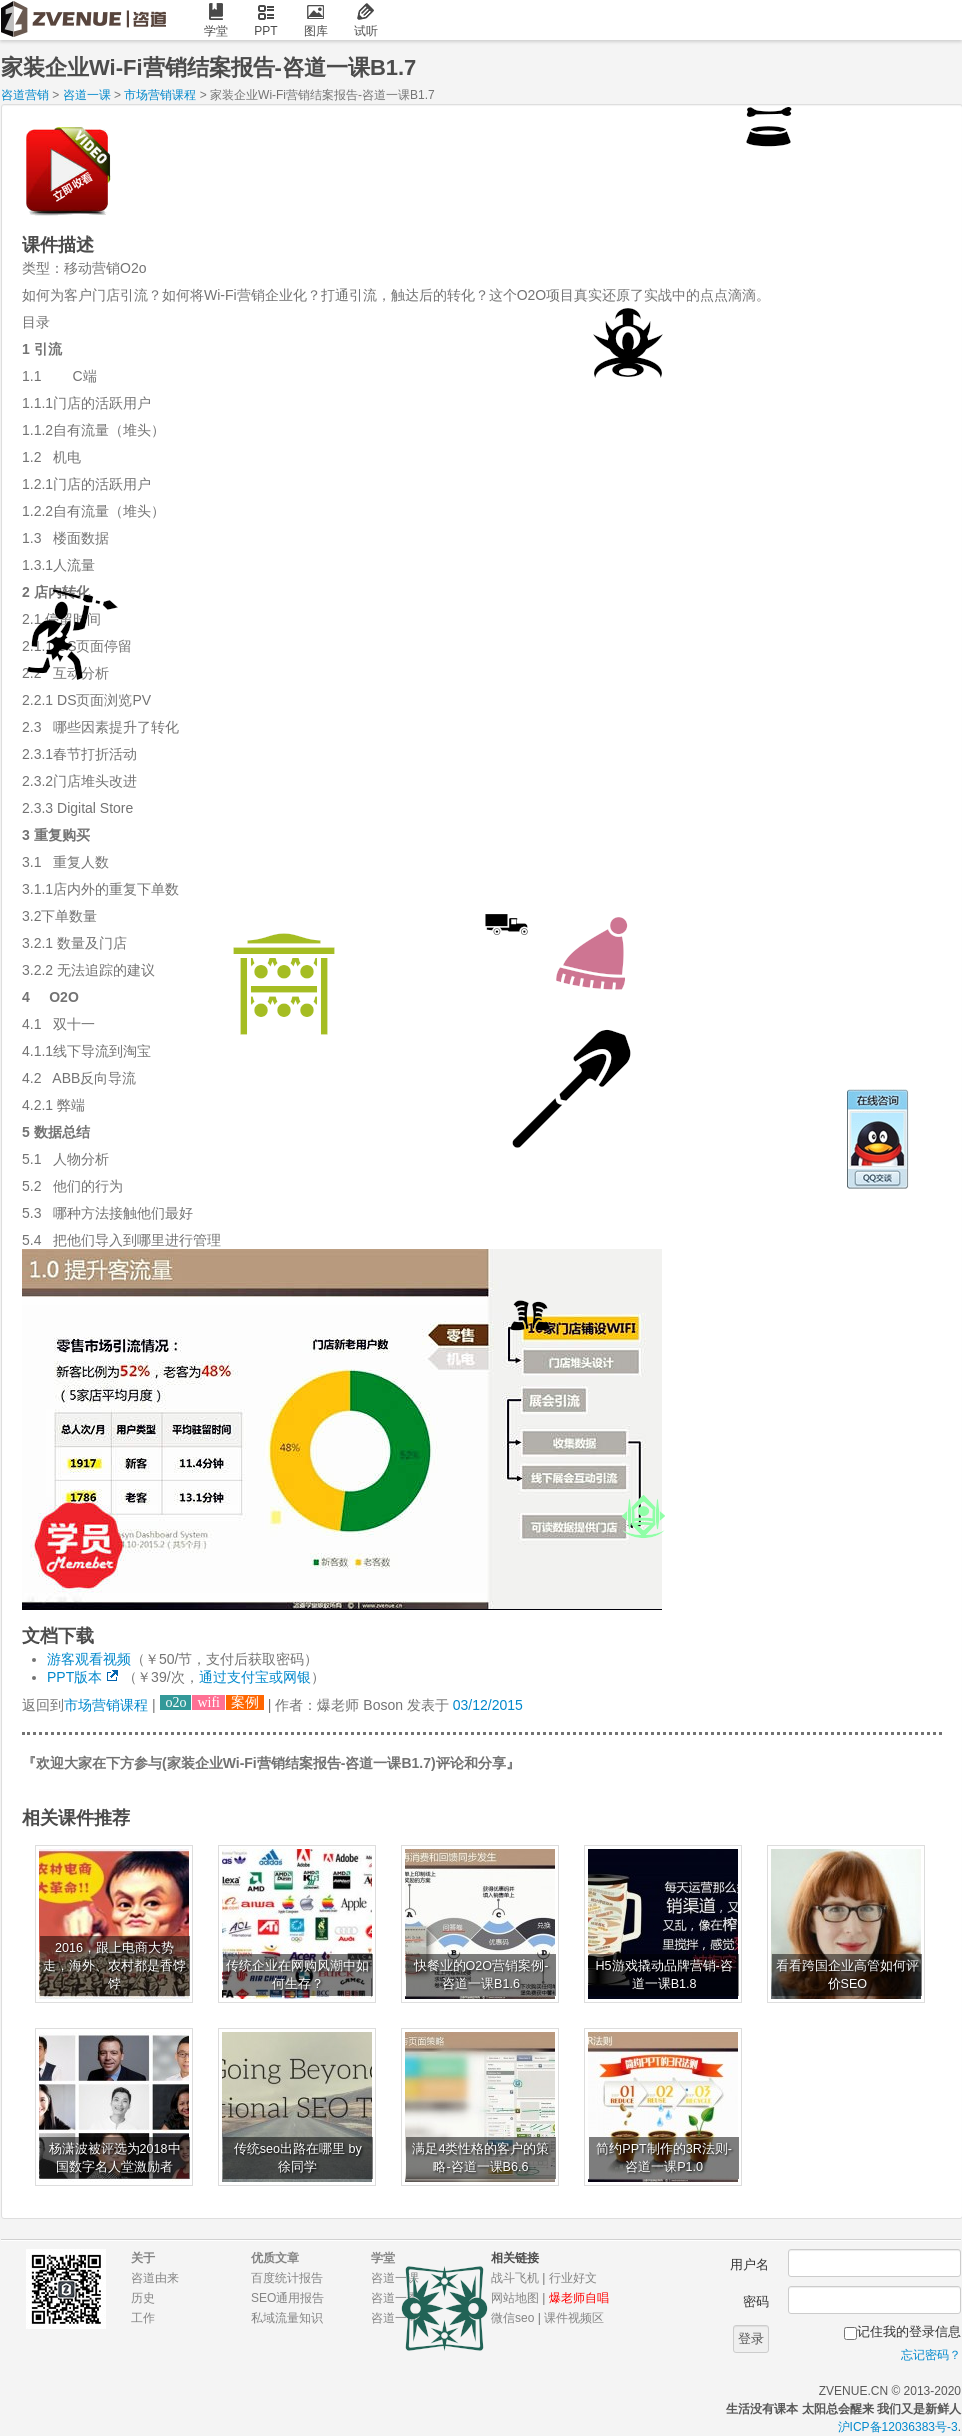  Describe the element at coordinates (628, 343) in the screenshot. I see `abstract game character or creature icon` at that location.